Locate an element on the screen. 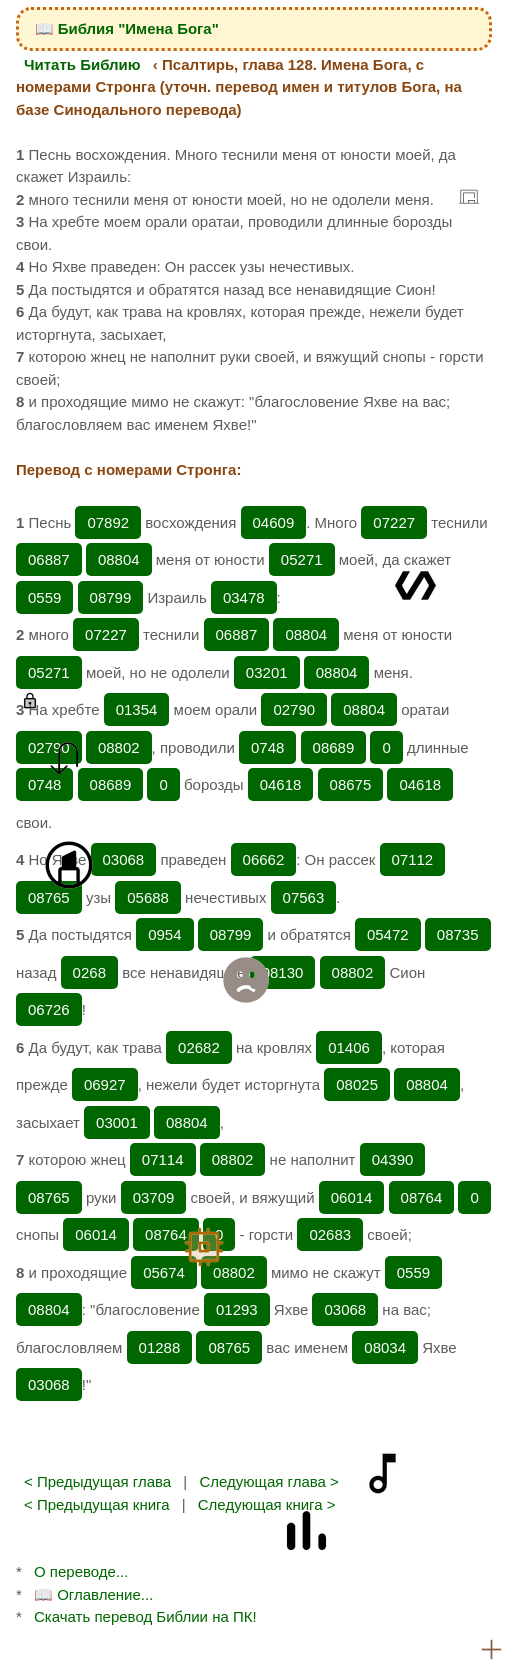 The width and height of the screenshot is (508, 1667). access whiteboard or presentation mode is located at coordinates (469, 197).